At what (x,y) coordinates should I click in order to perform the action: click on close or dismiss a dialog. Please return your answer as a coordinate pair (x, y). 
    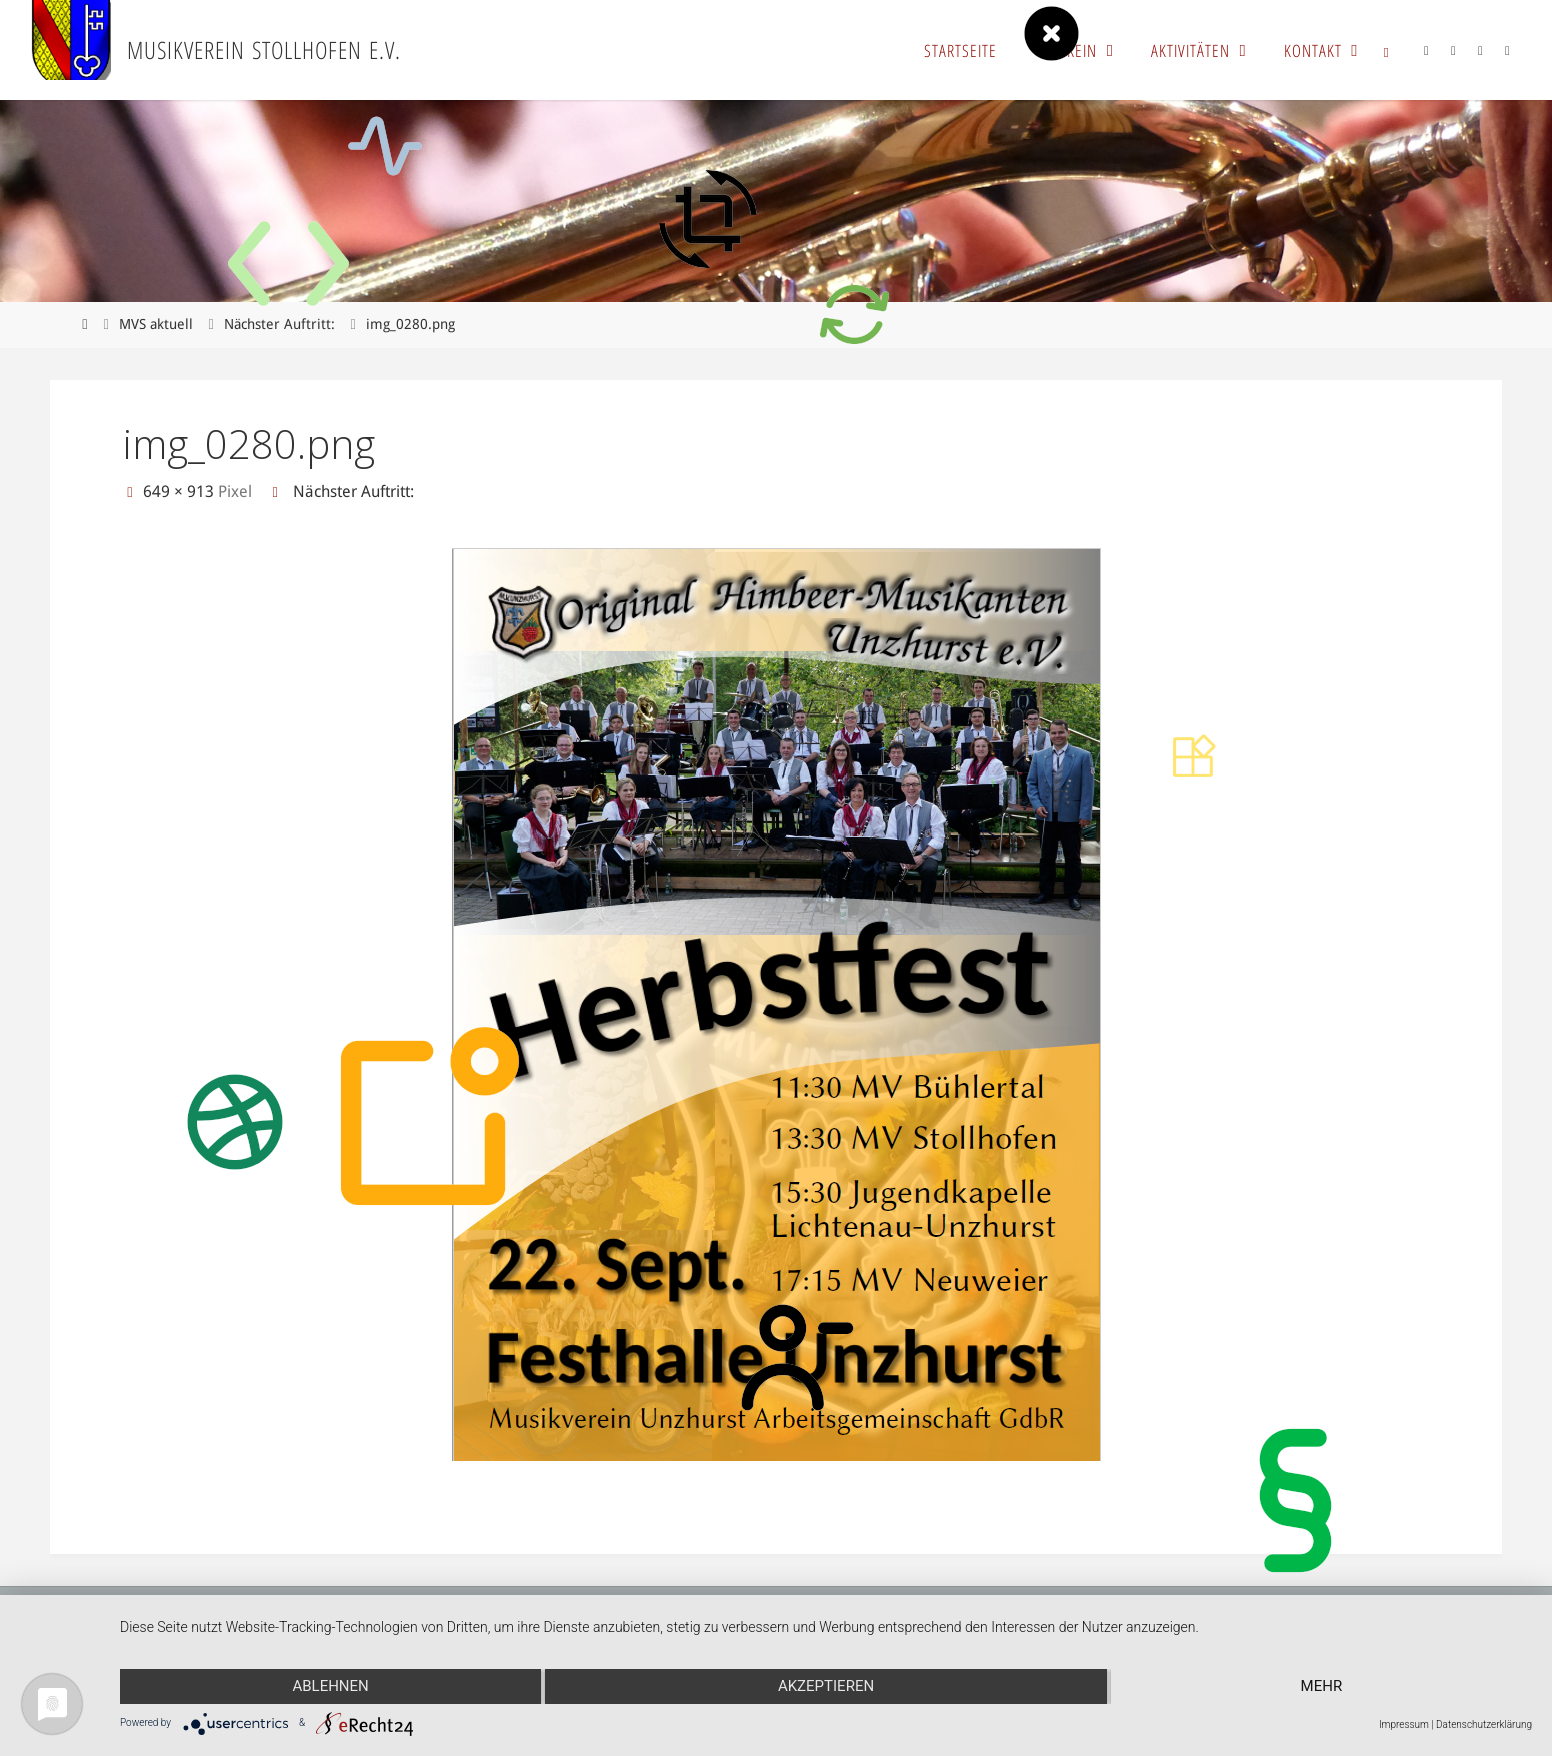
    Looking at the image, I should click on (1051, 33).